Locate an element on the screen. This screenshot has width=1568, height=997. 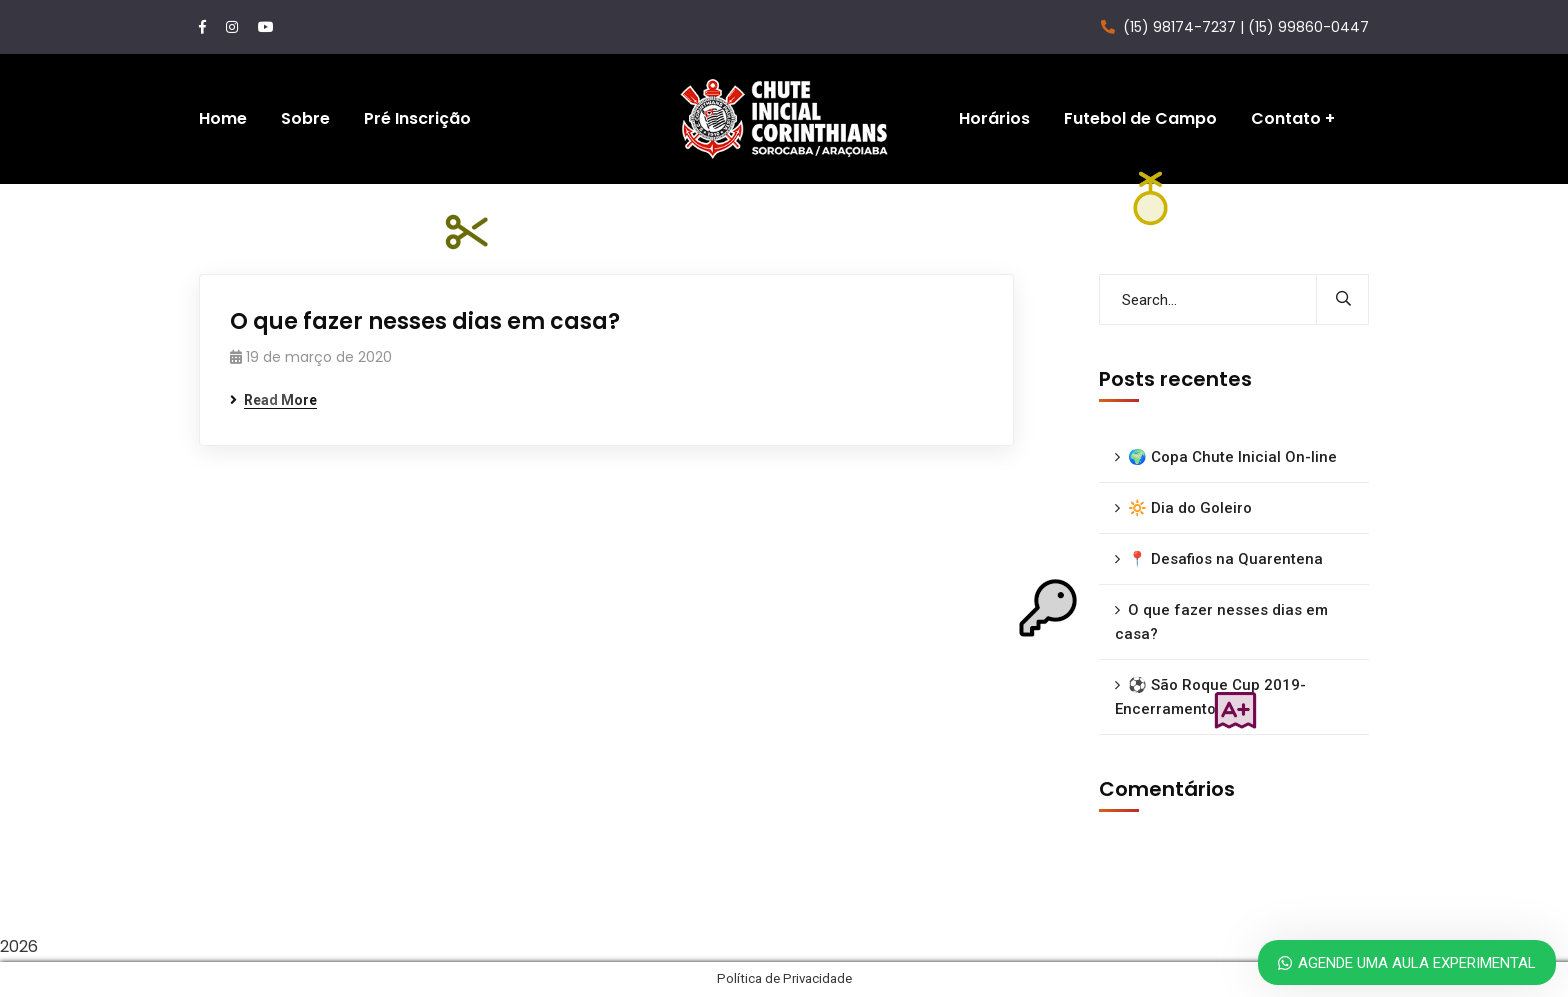
cut selected content is located at coordinates (466, 232).